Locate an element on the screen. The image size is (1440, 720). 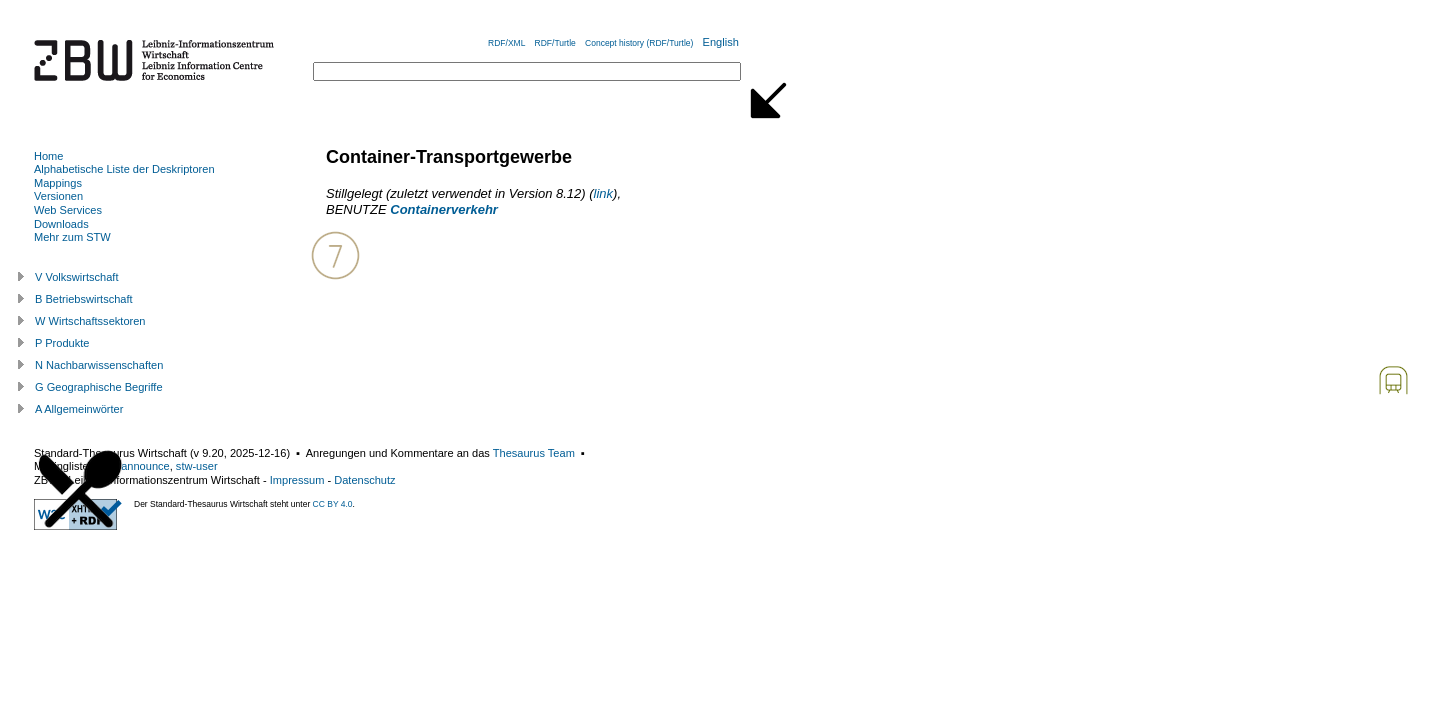
view restaurant or dining options is located at coordinates (79, 489).